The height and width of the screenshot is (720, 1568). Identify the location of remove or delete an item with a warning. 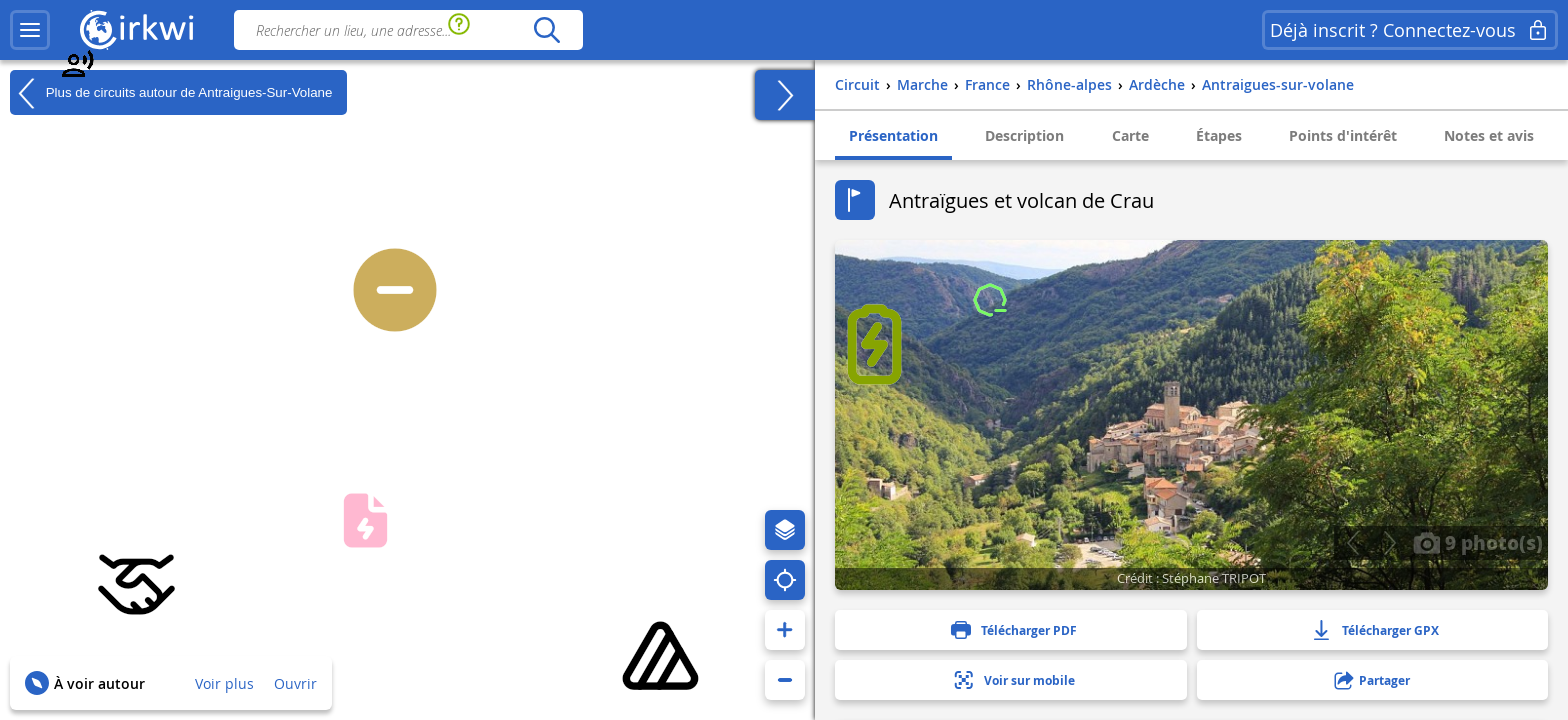
(990, 300).